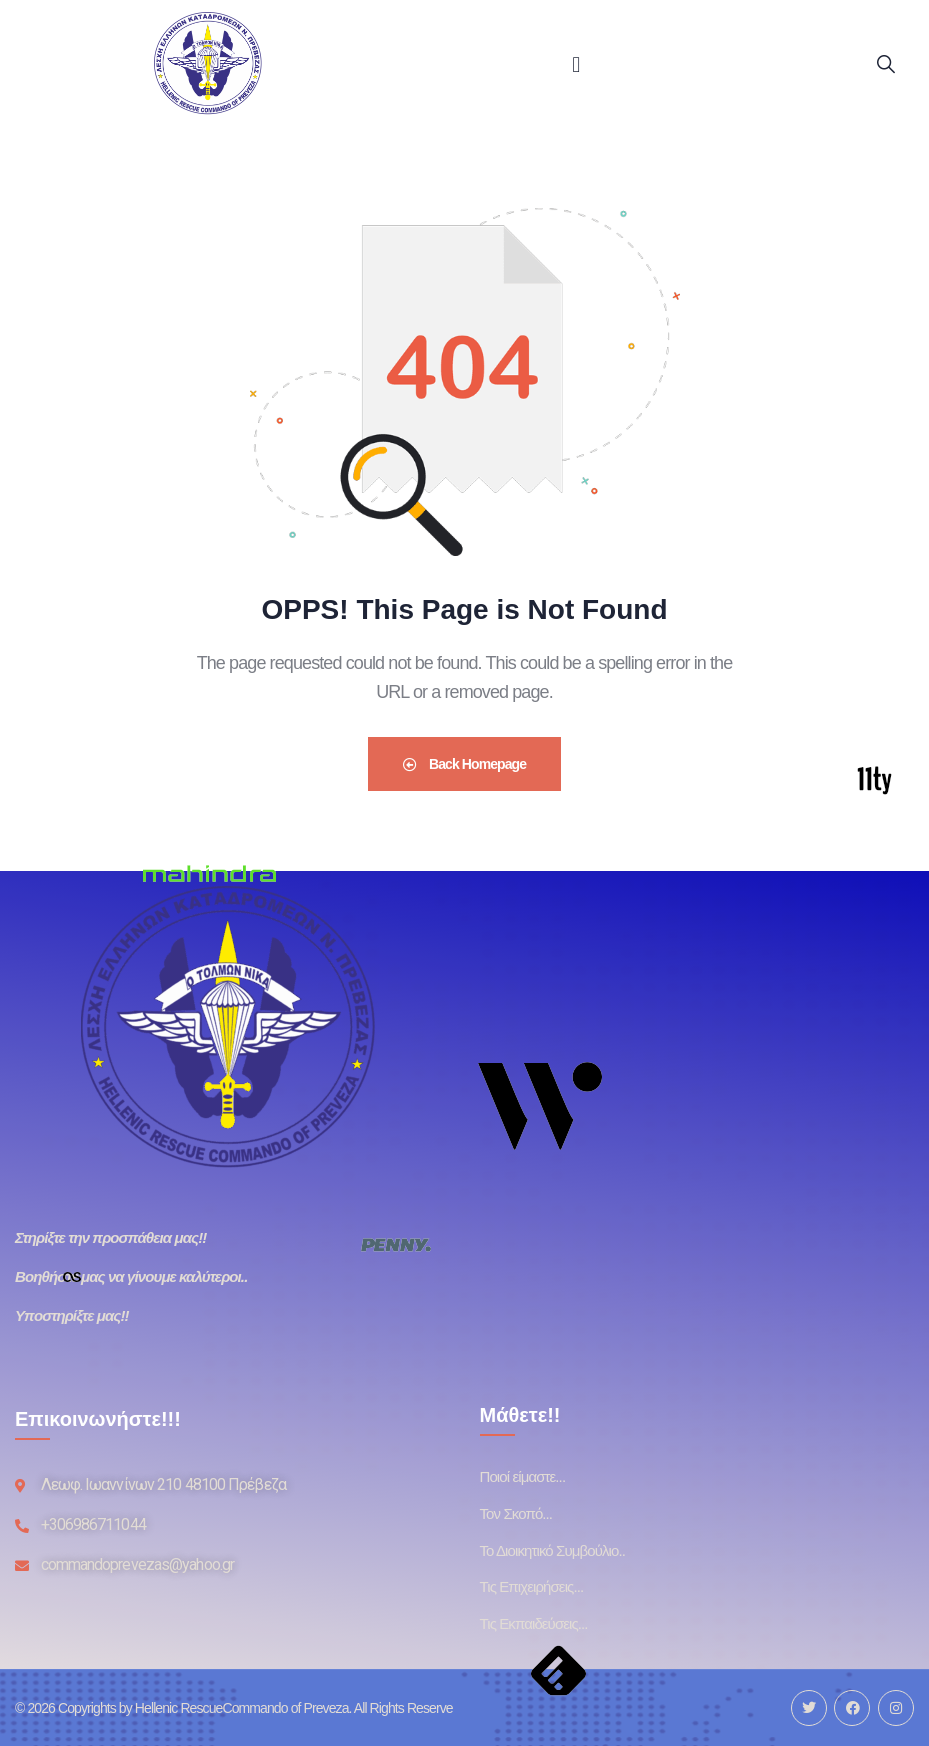  Describe the element at coordinates (558, 1670) in the screenshot. I see `open Feedly app` at that location.